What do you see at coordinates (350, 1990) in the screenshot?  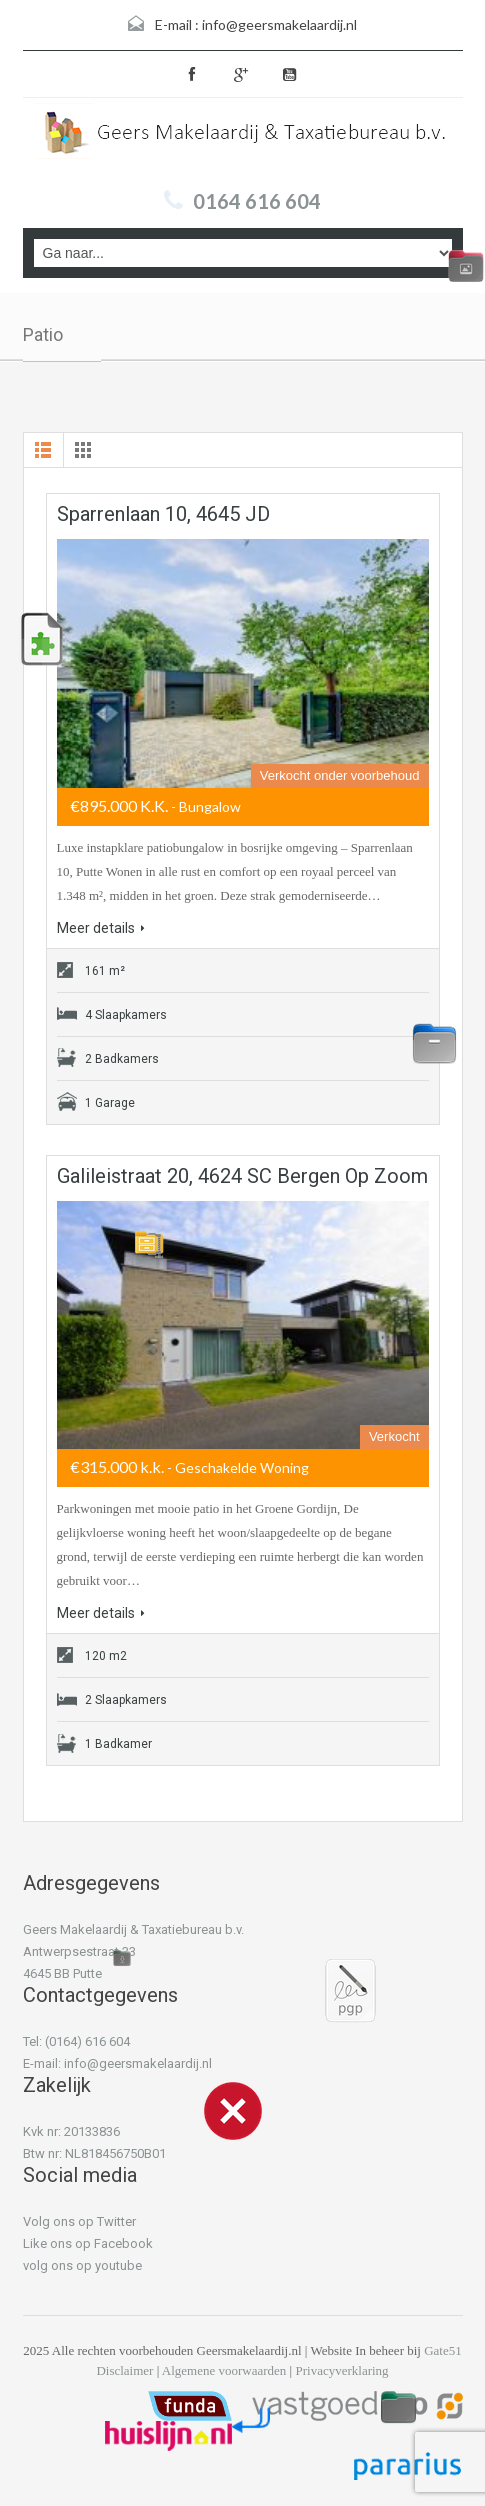 I see `a PGP digital signature file` at bounding box center [350, 1990].